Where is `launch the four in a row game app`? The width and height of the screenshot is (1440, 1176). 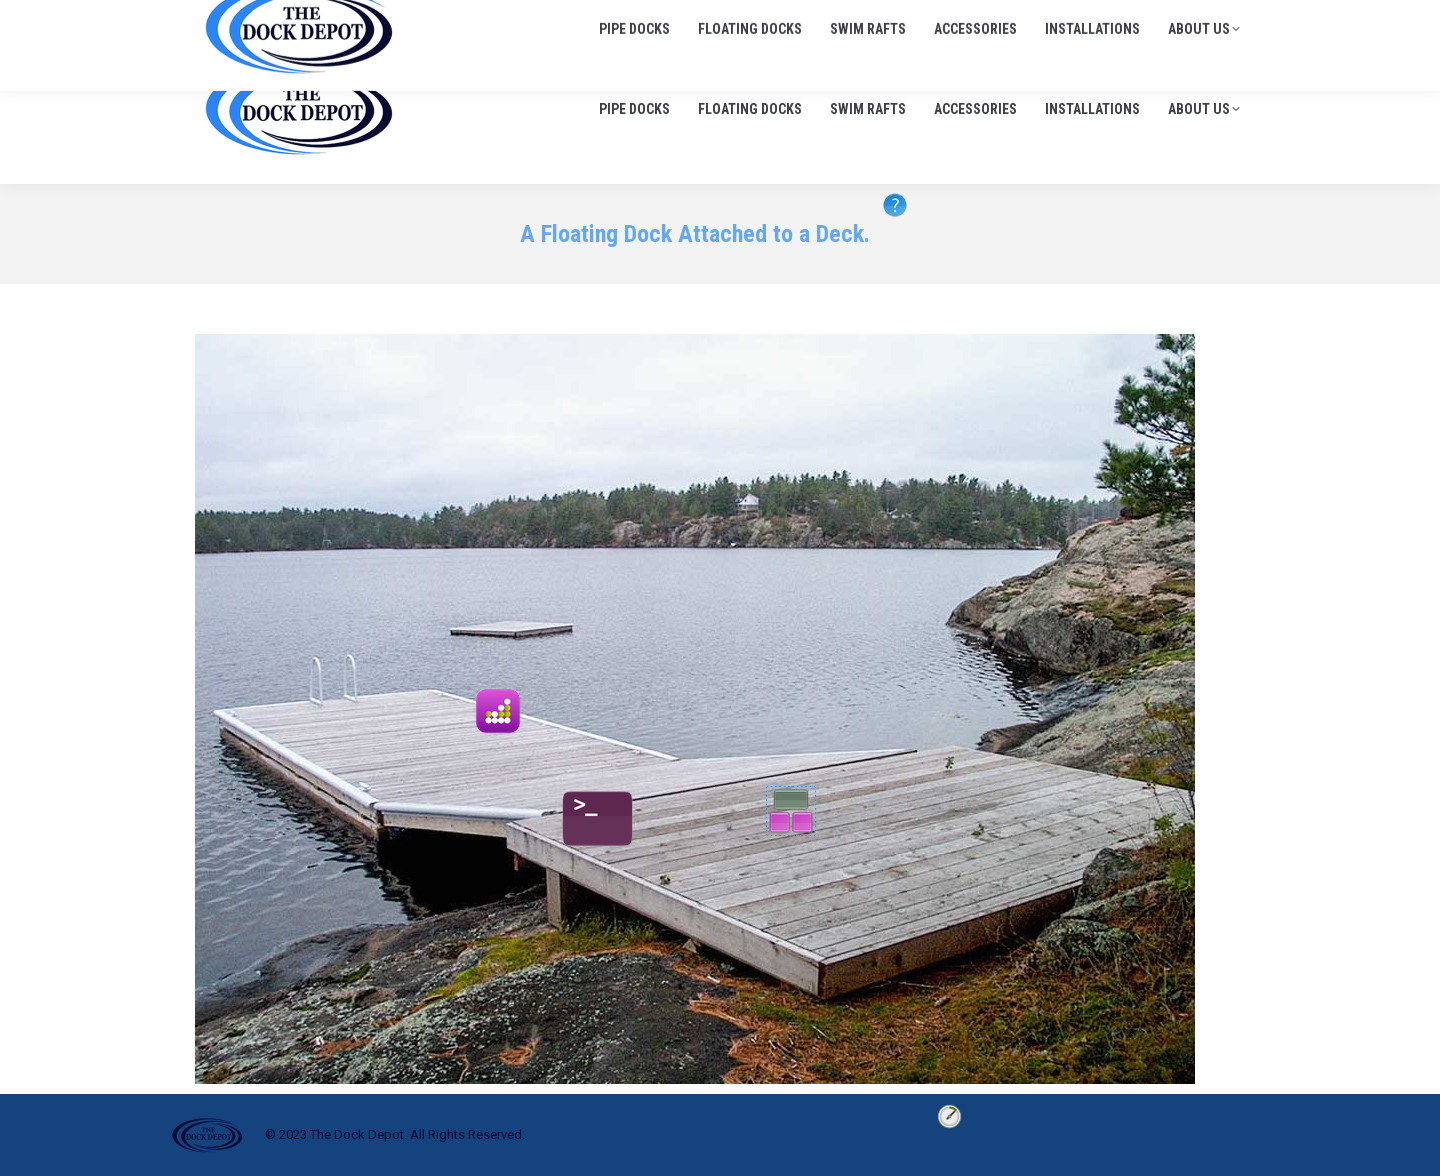 launch the four in a row game app is located at coordinates (498, 711).